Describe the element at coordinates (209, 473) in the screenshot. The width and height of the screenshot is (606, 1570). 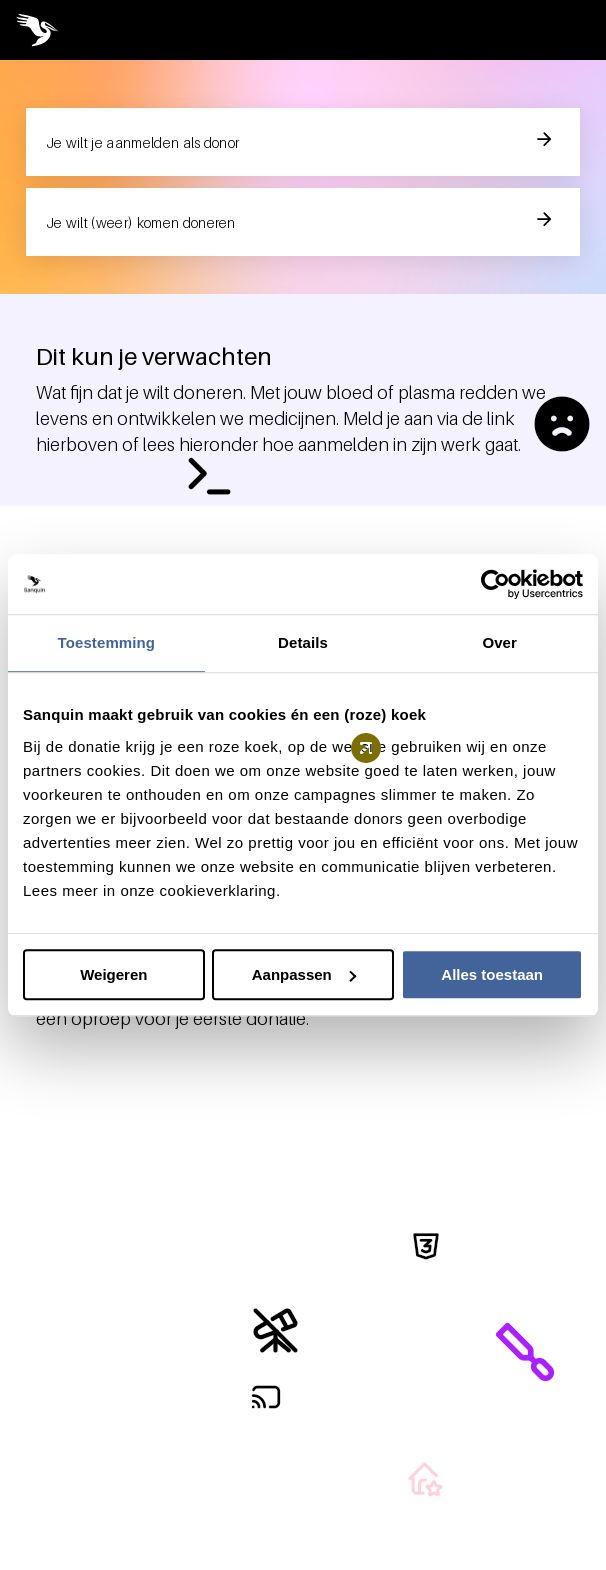
I see `open terminal or command line interface` at that location.